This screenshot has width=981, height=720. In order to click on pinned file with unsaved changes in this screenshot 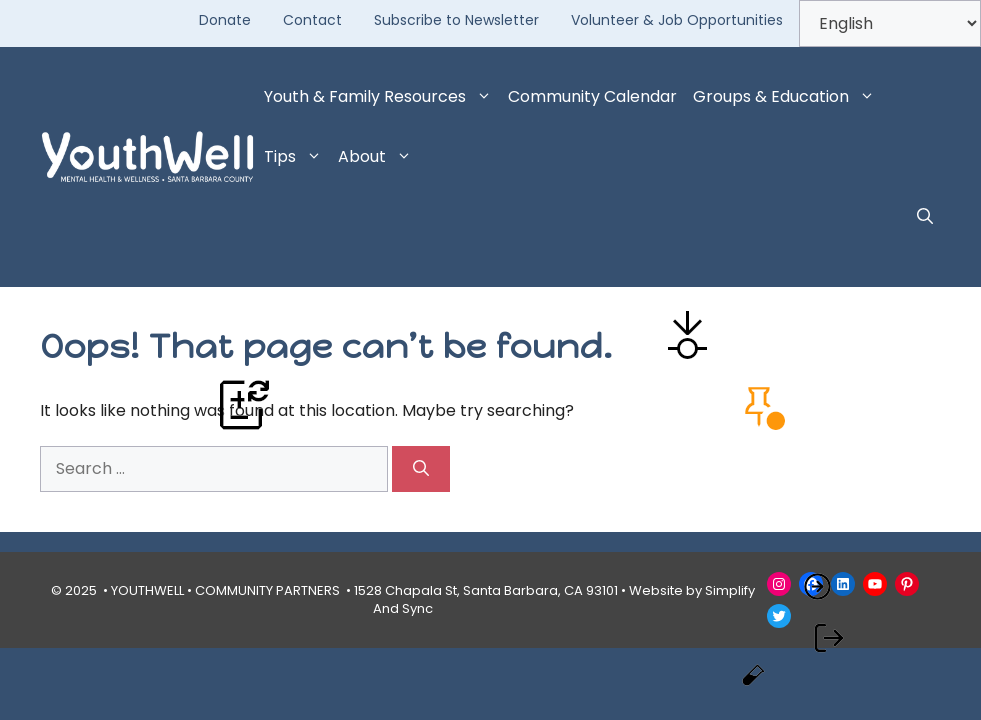, I will do `click(760, 405)`.